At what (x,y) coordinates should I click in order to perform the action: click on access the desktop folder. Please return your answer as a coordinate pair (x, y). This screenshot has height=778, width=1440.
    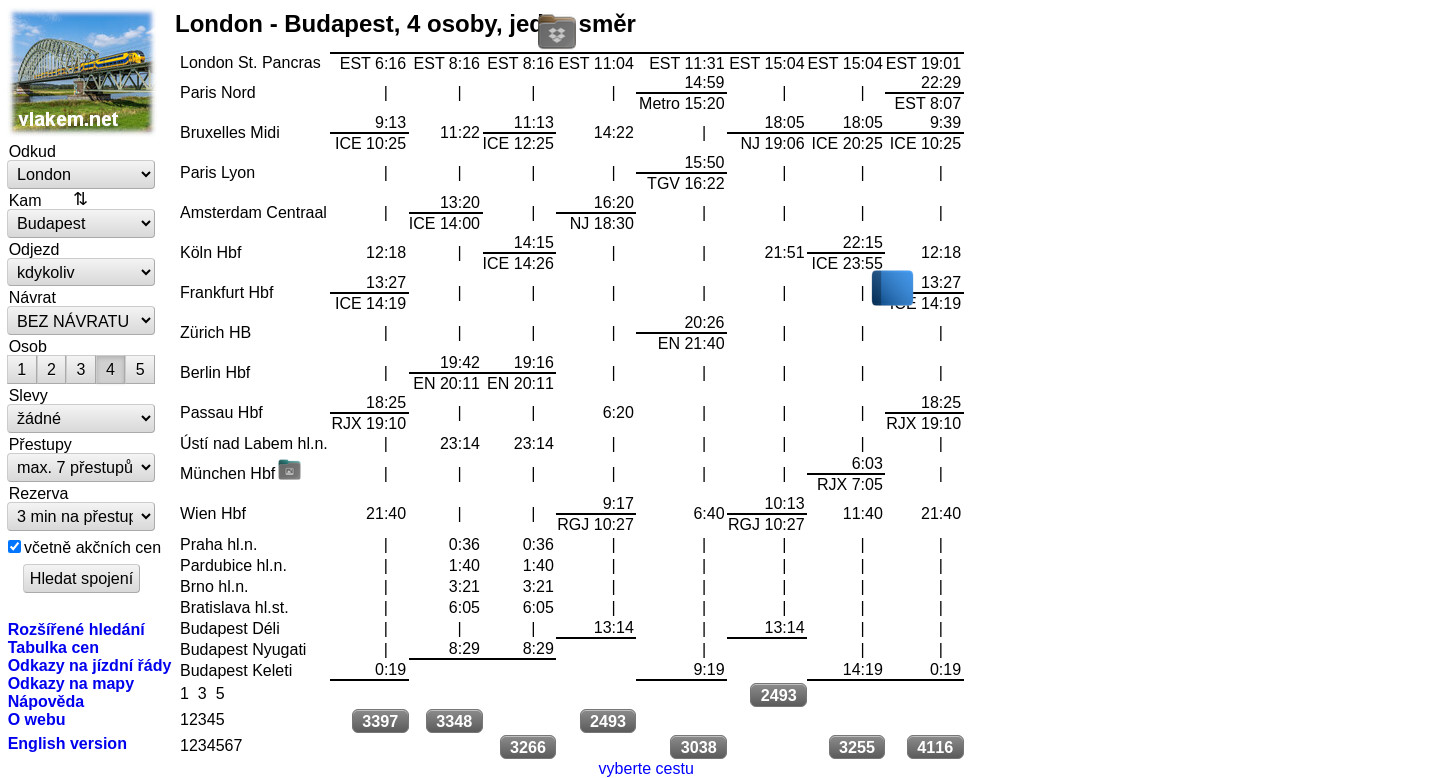
    Looking at the image, I should click on (892, 286).